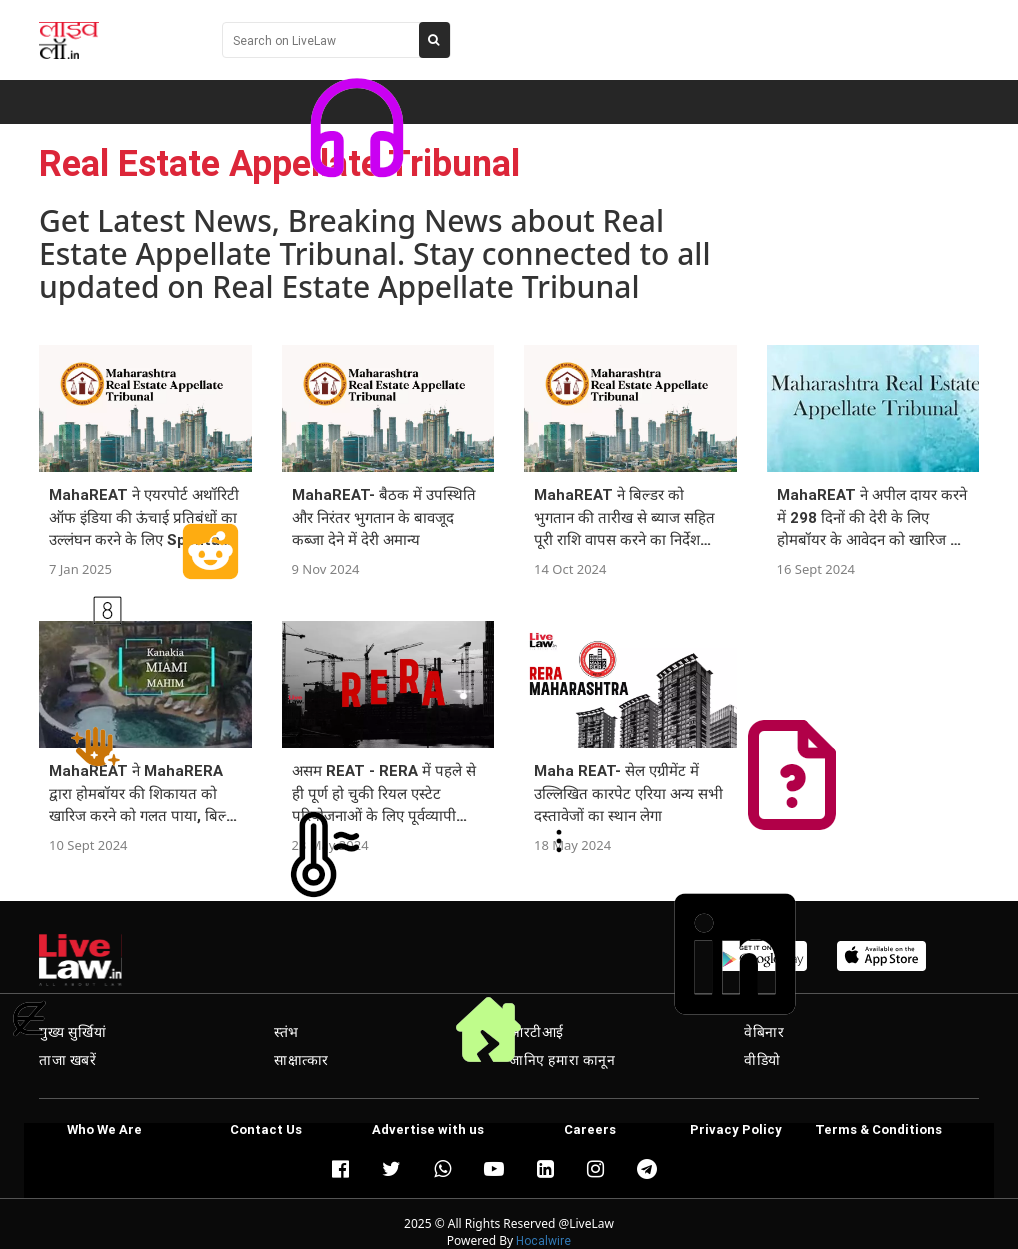  I want to click on open additional options menu, so click(559, 841).